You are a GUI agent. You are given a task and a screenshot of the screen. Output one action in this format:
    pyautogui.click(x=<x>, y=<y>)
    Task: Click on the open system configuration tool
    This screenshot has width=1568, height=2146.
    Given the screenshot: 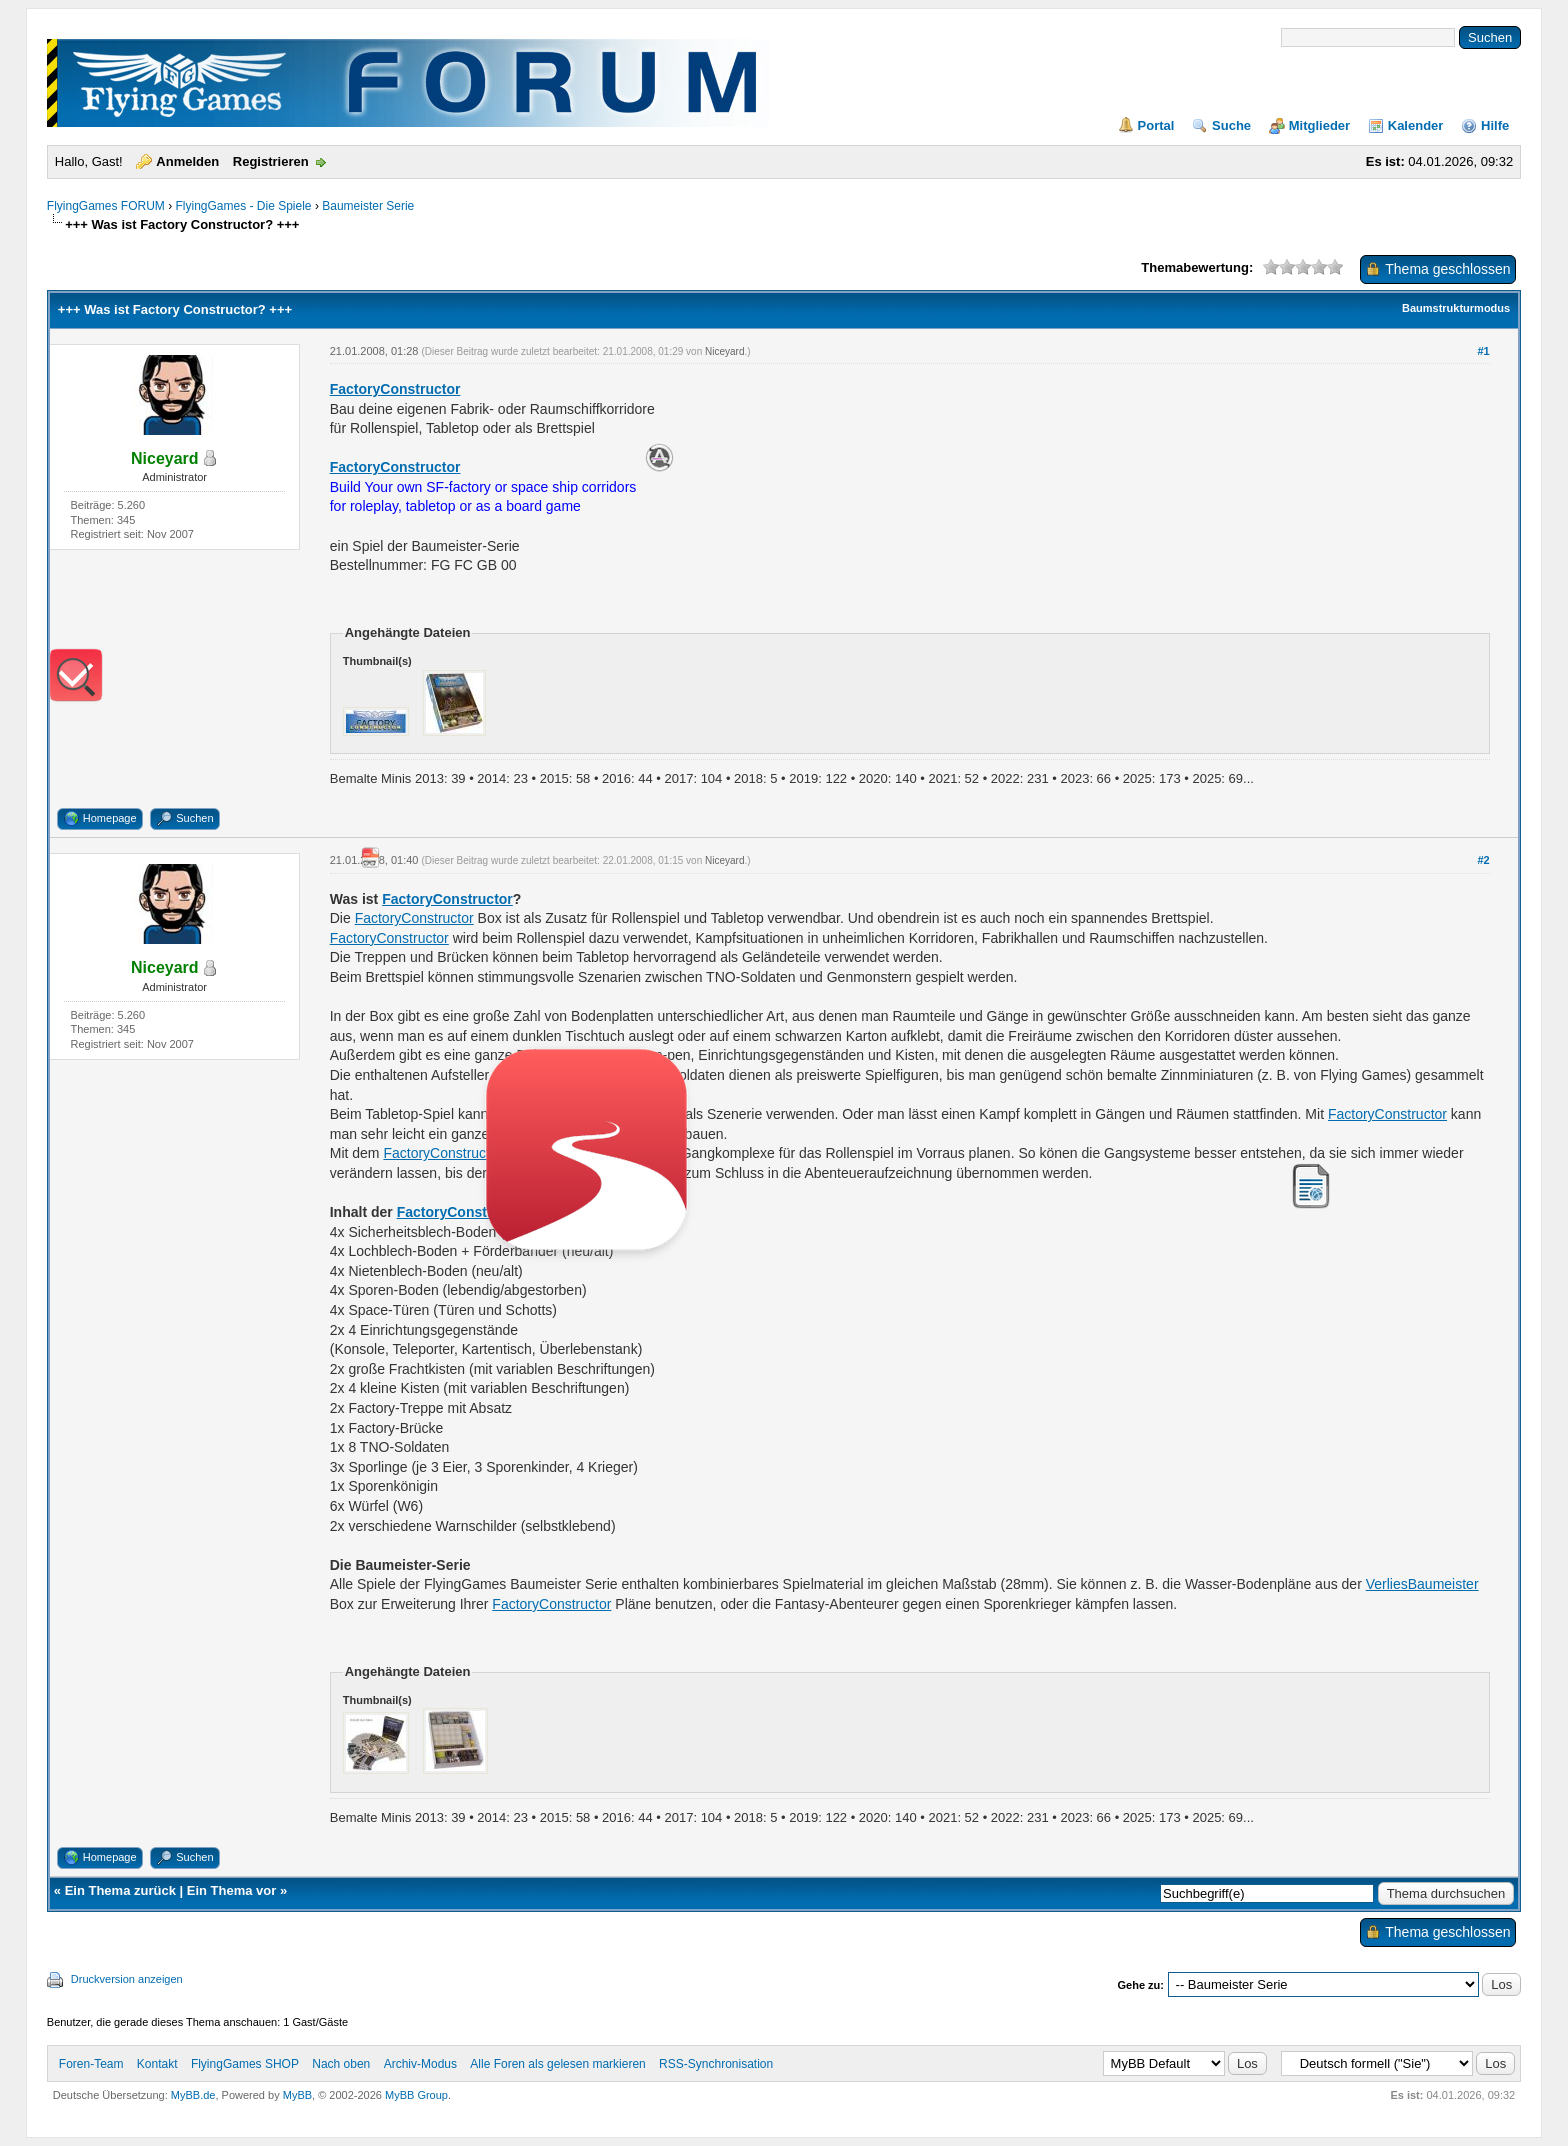 What is the action you would take?
    pyautogui.click(x=76, y=675)
    